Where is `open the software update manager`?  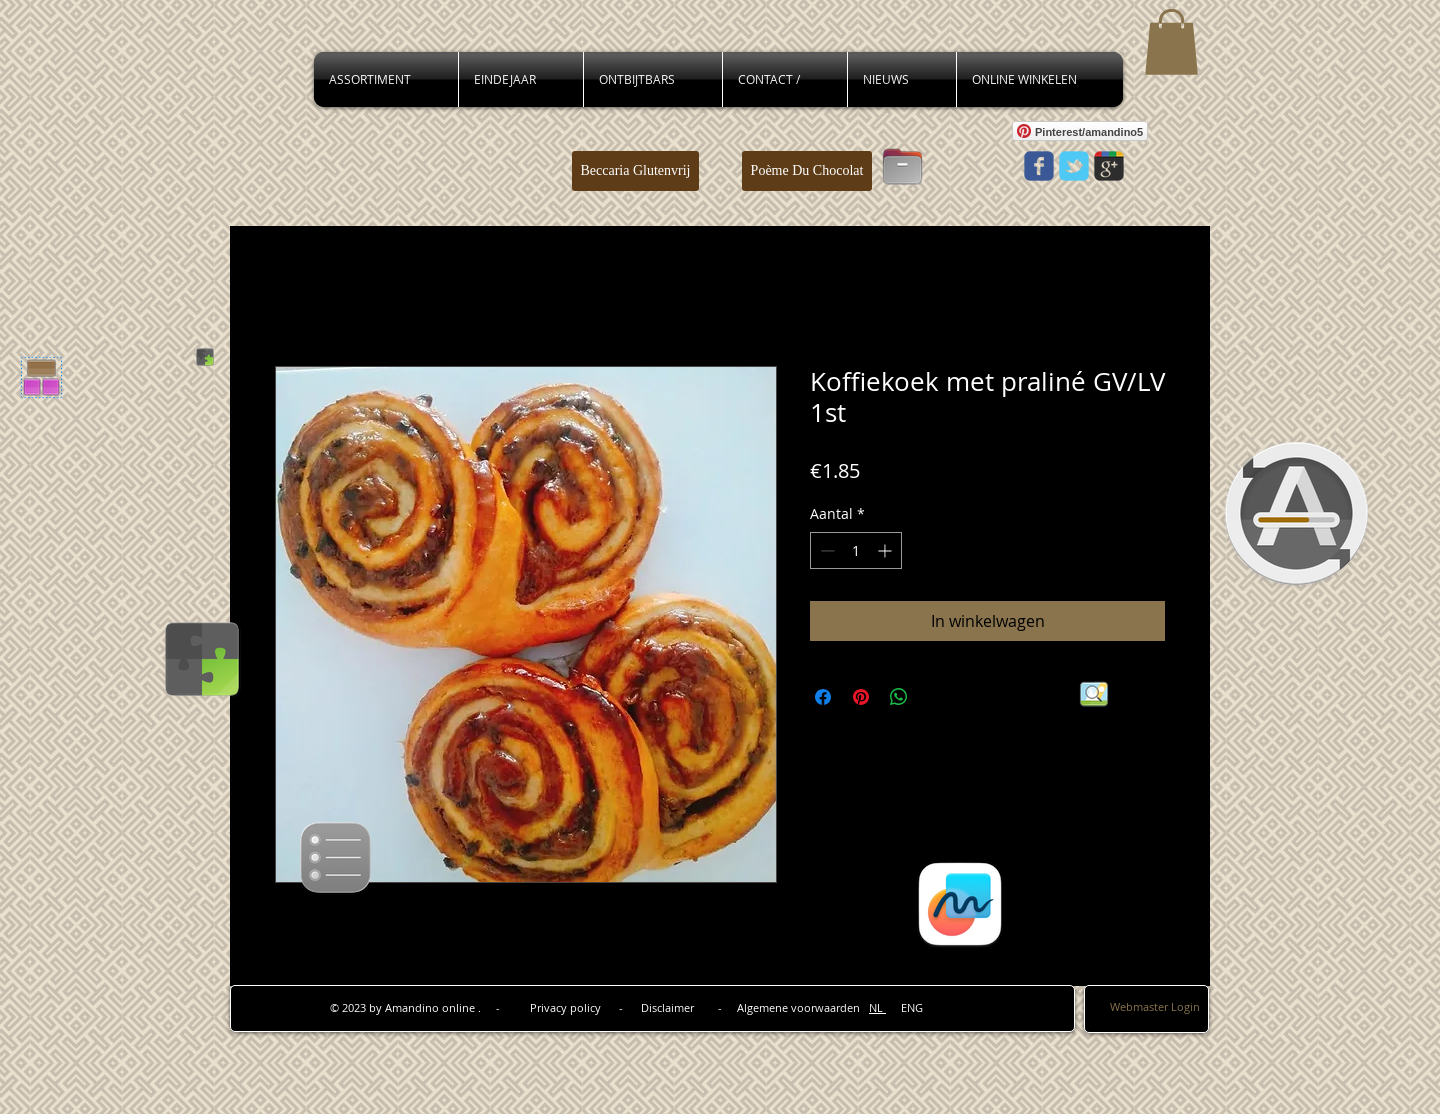 open the software update manager is located at coordinates (1296, 513).